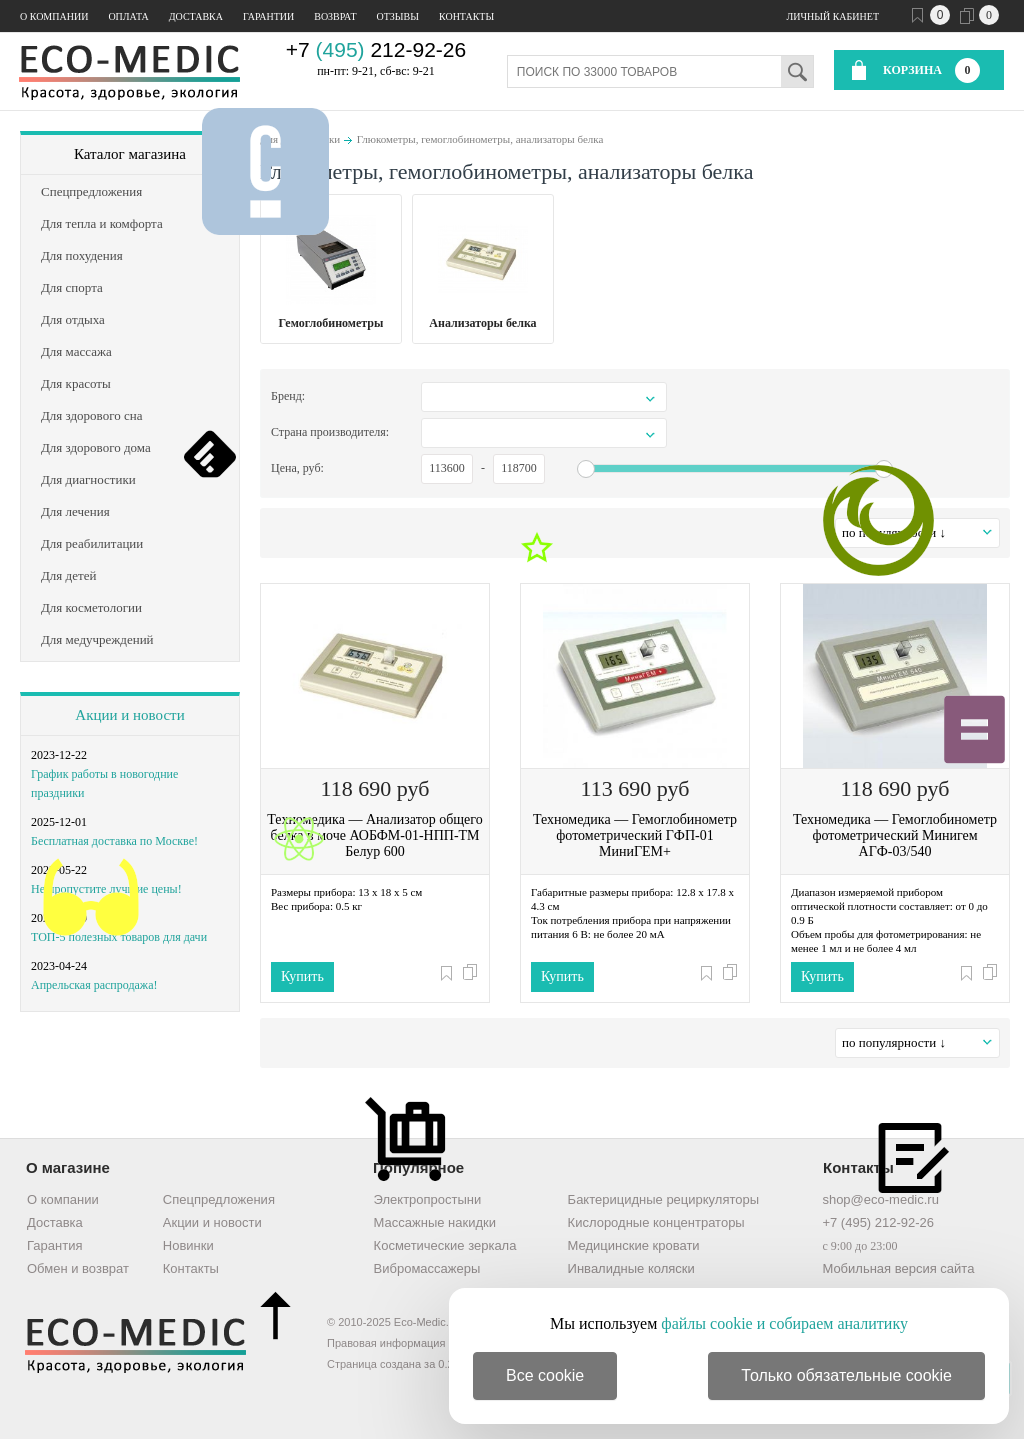 This screenshot has height=1439, width=1024. Describe the element at coordinates (974, 729) in the screenshot. I see `view invoice or billing details` at that location.